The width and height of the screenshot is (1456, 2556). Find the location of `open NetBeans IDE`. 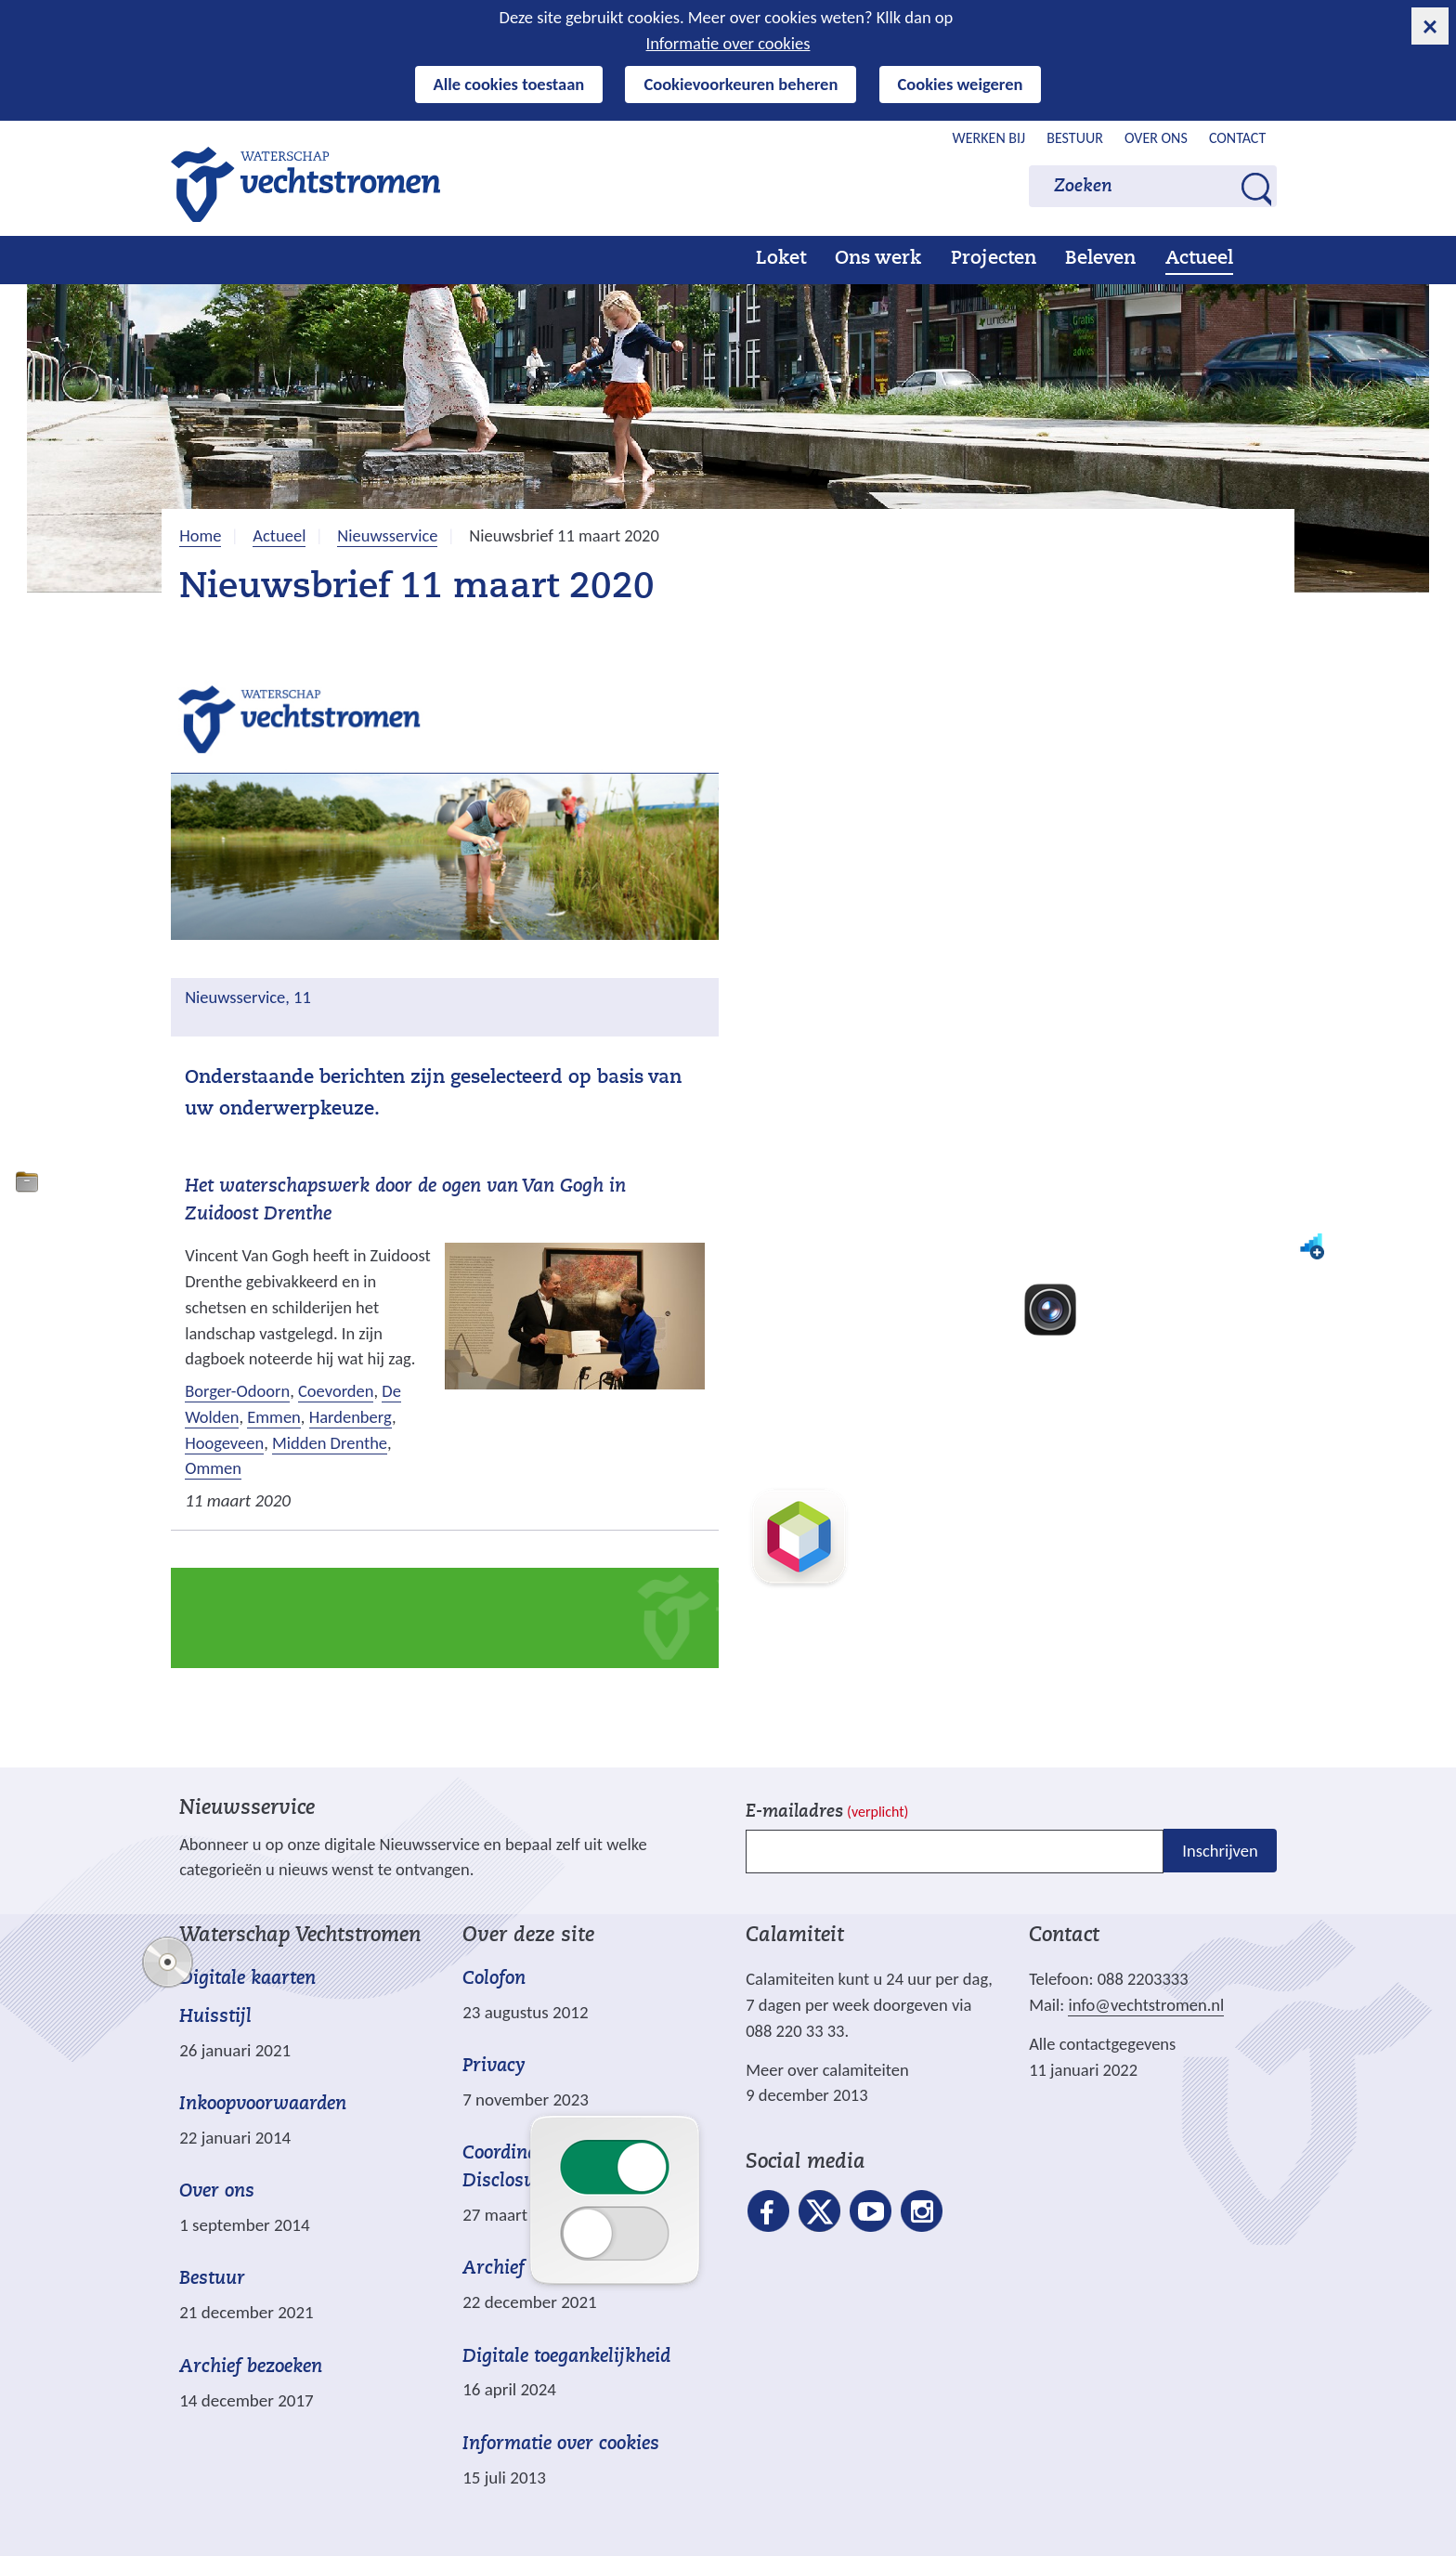

open NetBeans IDE is located at coordinates (799, 1536).